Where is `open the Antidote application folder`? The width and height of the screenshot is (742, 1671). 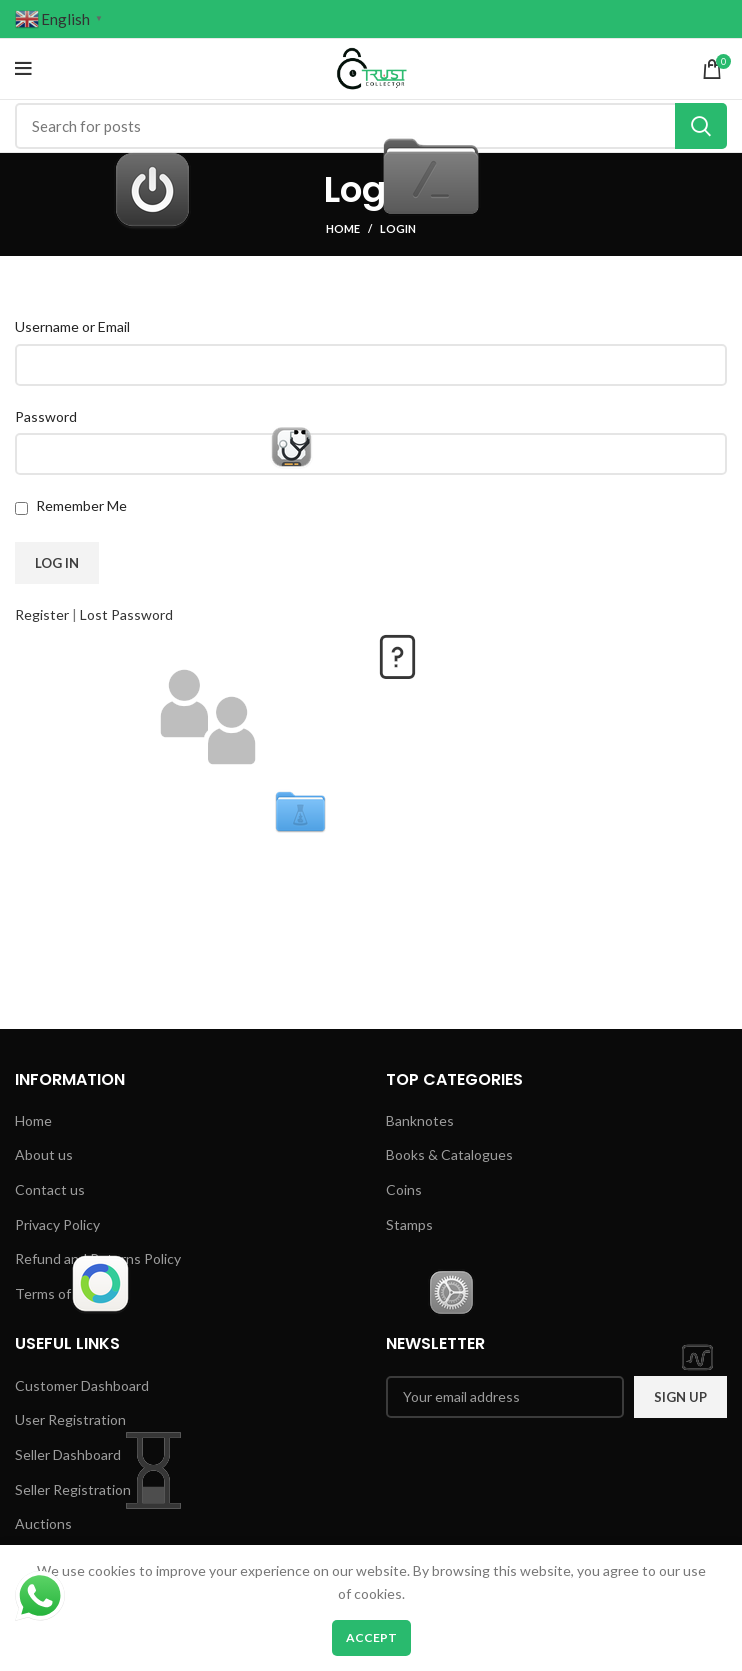 open the Antidote application folder is located at coordinates (300, 811).